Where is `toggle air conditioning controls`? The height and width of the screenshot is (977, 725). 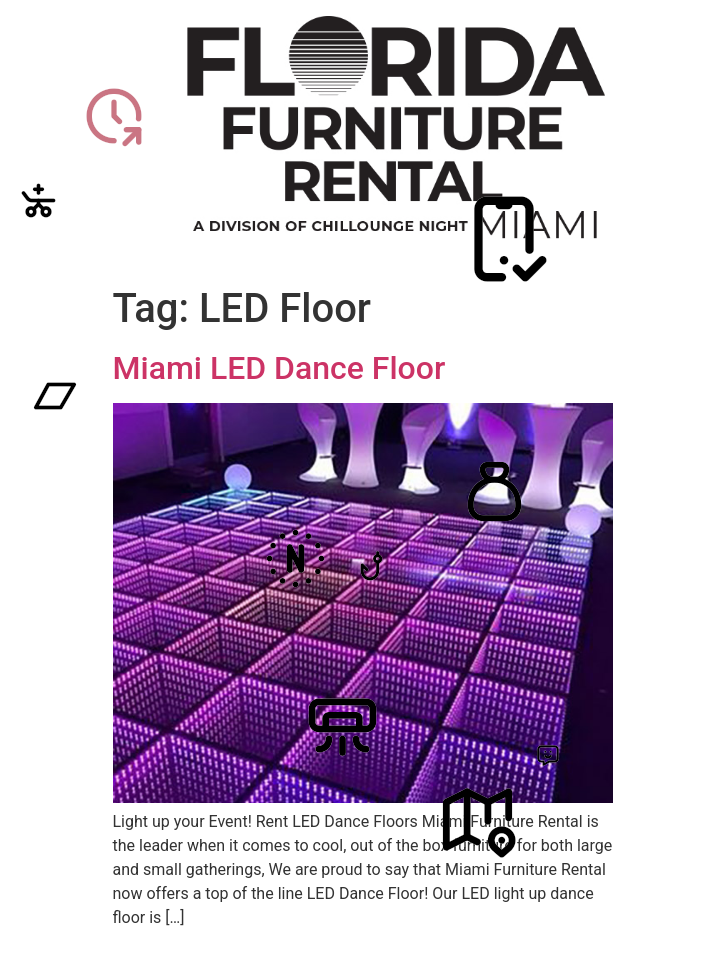 toggle air conditioning controls is located at coordinates (342, 725).